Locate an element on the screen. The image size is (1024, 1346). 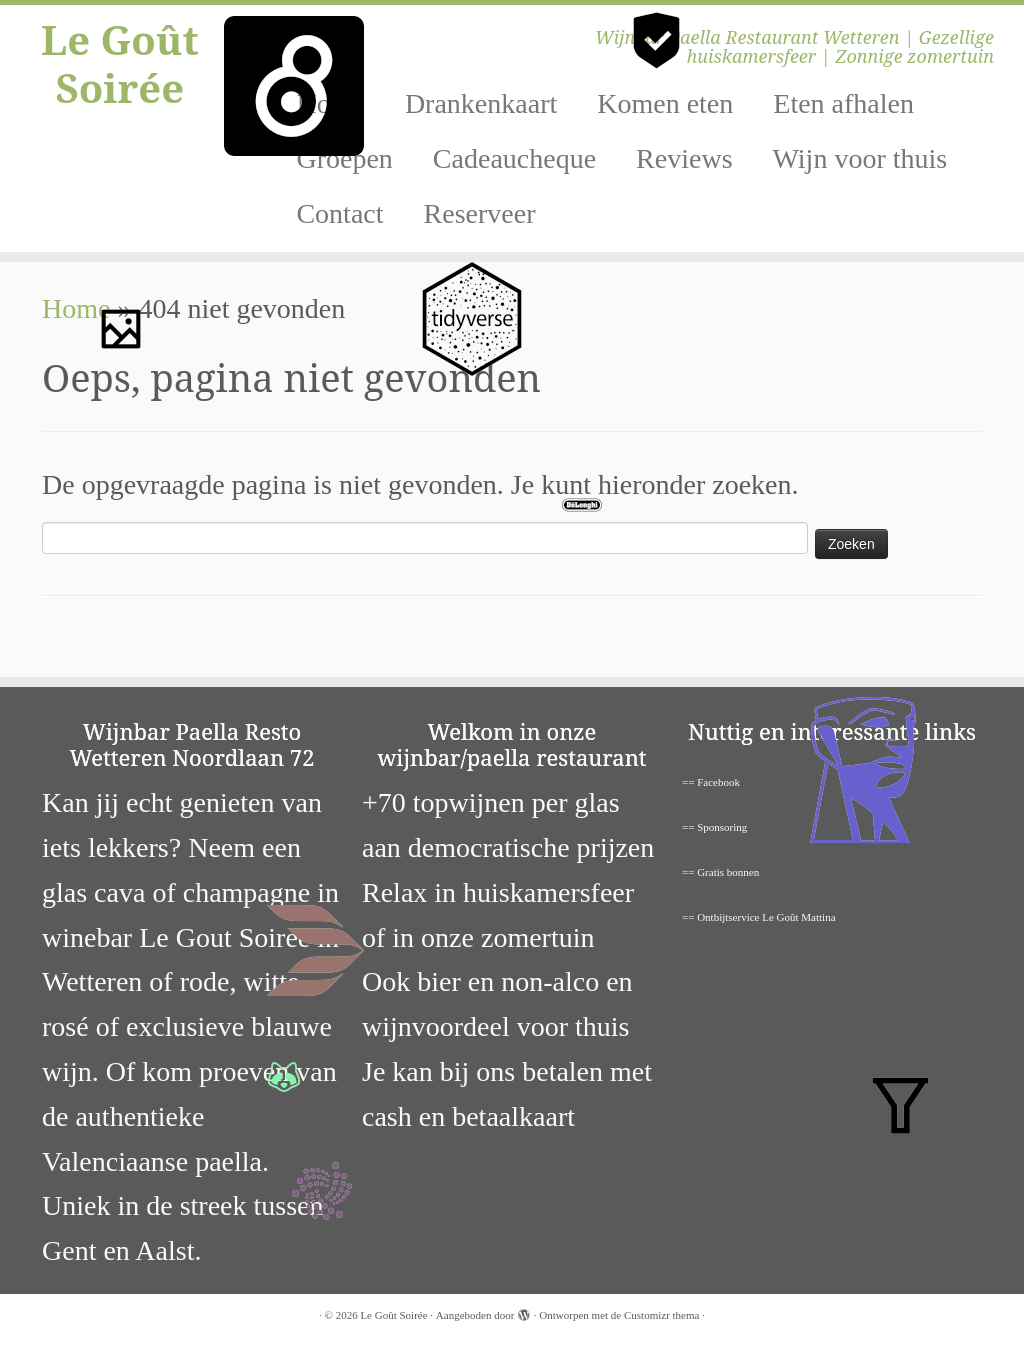
view image or photo is located at coordinates (121, 329).